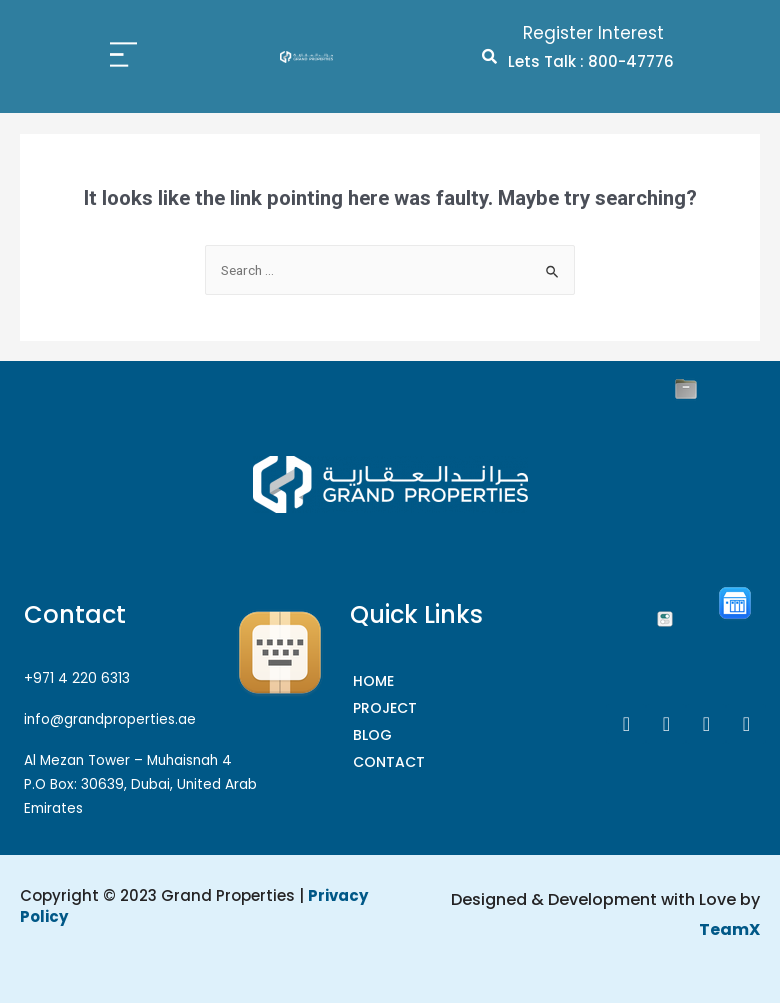  Describe the element at coordinates (686, 389) in the screenshot. I see `open the file manager application` at that location.